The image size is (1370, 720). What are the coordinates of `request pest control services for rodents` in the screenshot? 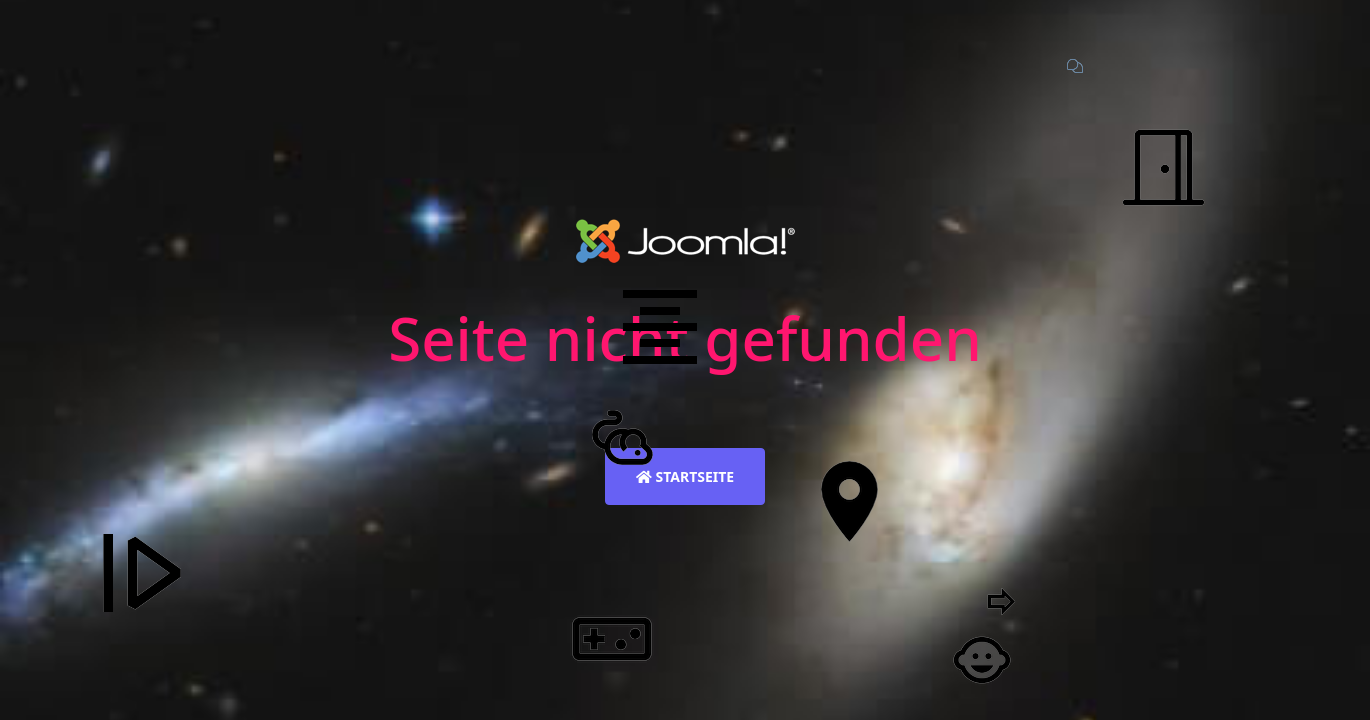 It's located at (622, 437).